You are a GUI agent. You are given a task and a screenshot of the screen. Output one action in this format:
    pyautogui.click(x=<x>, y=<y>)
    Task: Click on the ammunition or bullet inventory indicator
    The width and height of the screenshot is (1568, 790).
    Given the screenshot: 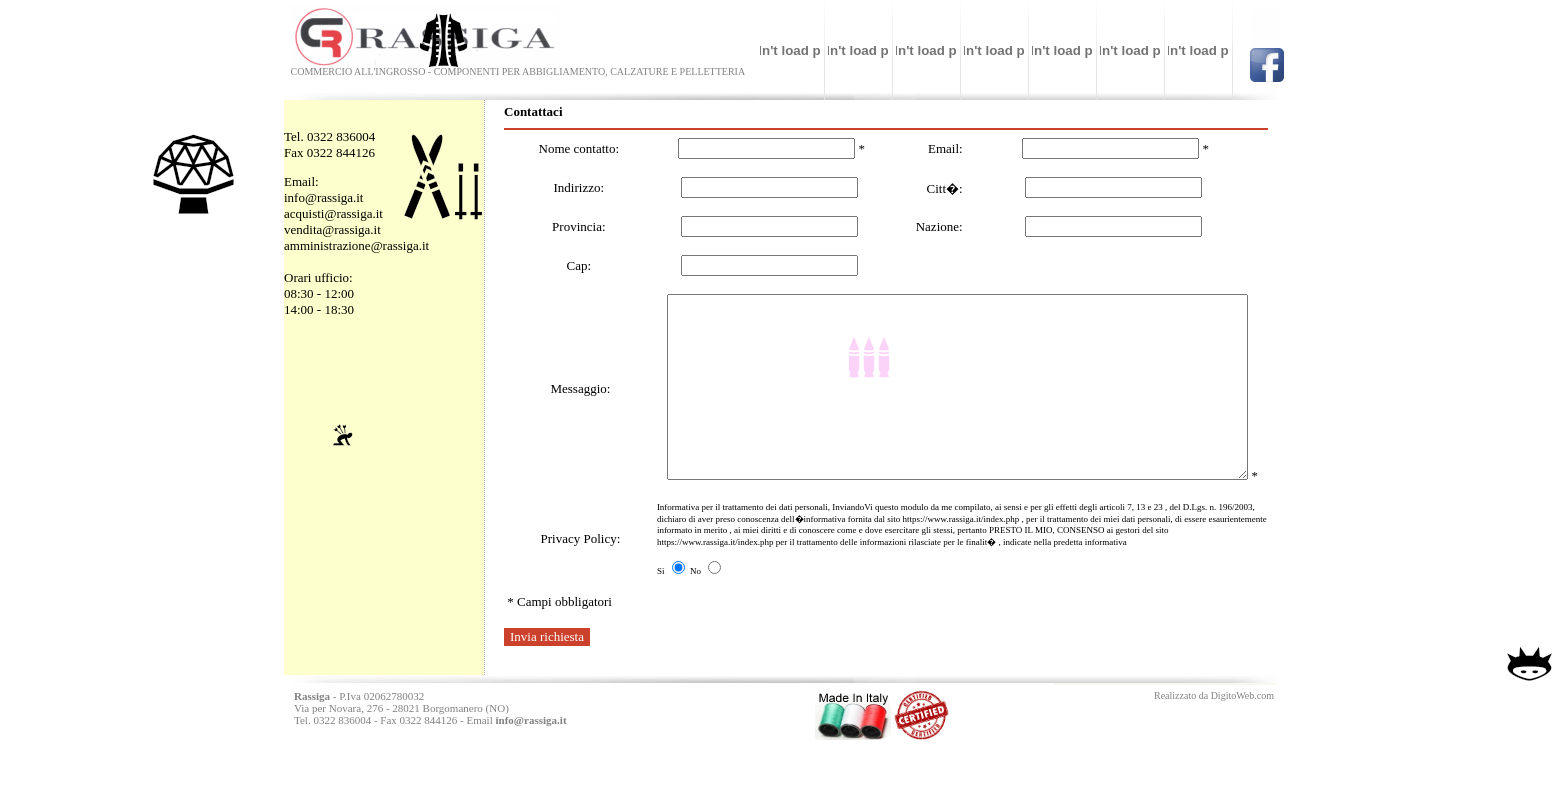 What is the action you would take?
    pyautogui.click(x=869, y=357)
    